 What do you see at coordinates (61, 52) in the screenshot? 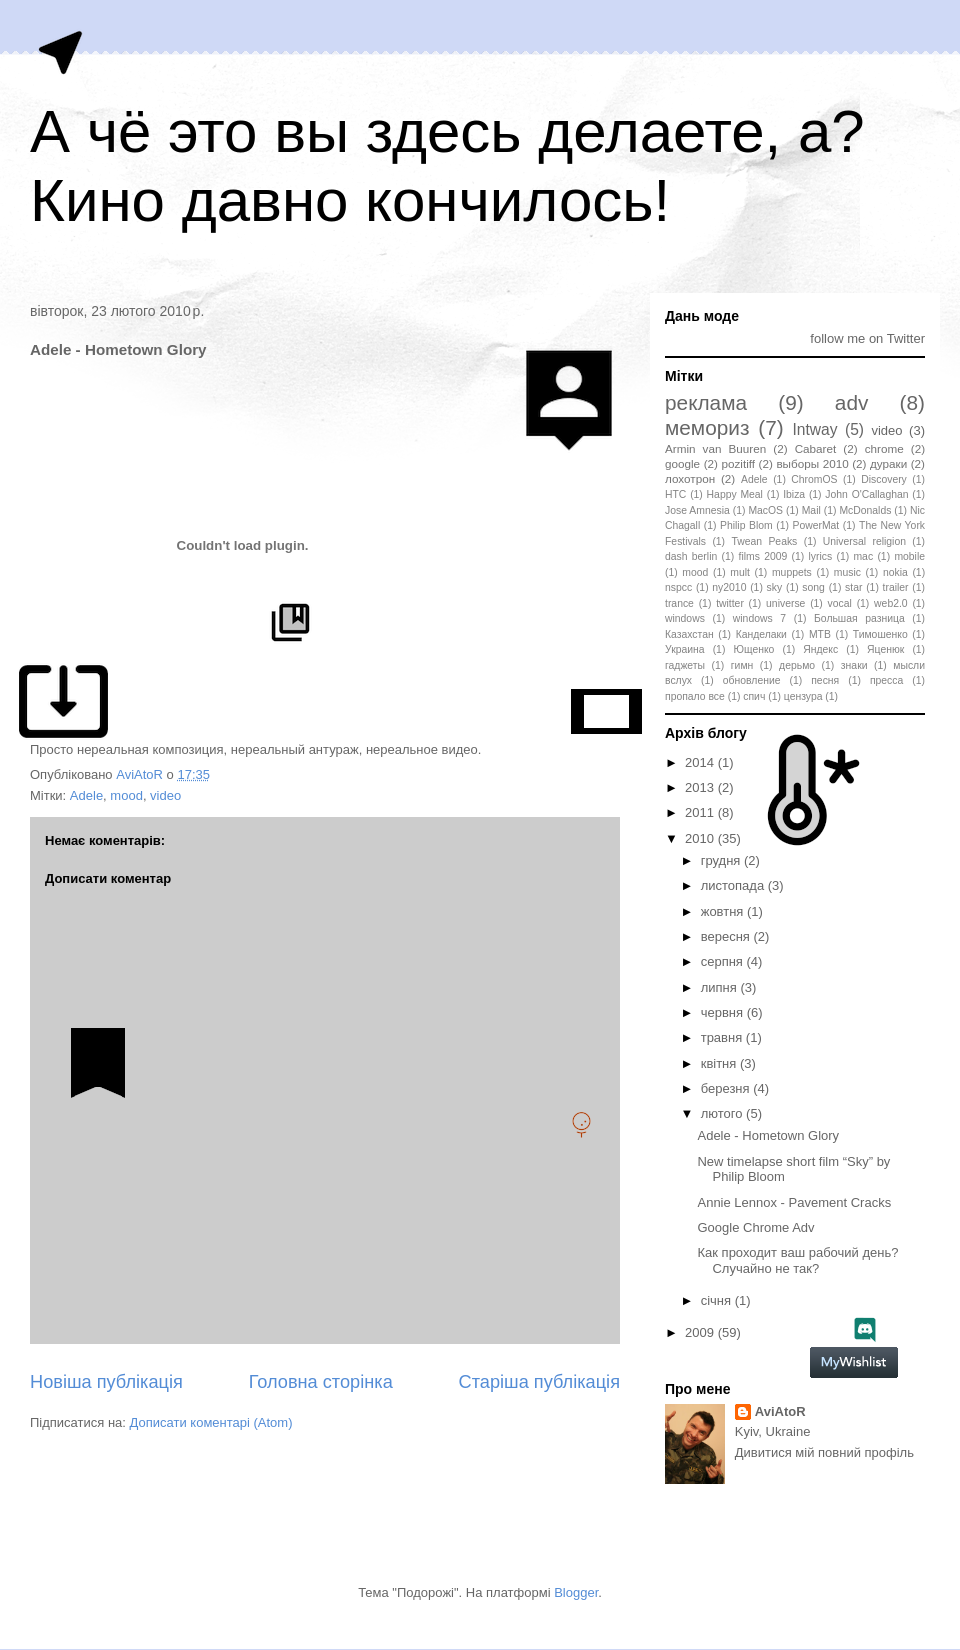
I see `access nearby places or points of interest` at bounding box center [61, 52].